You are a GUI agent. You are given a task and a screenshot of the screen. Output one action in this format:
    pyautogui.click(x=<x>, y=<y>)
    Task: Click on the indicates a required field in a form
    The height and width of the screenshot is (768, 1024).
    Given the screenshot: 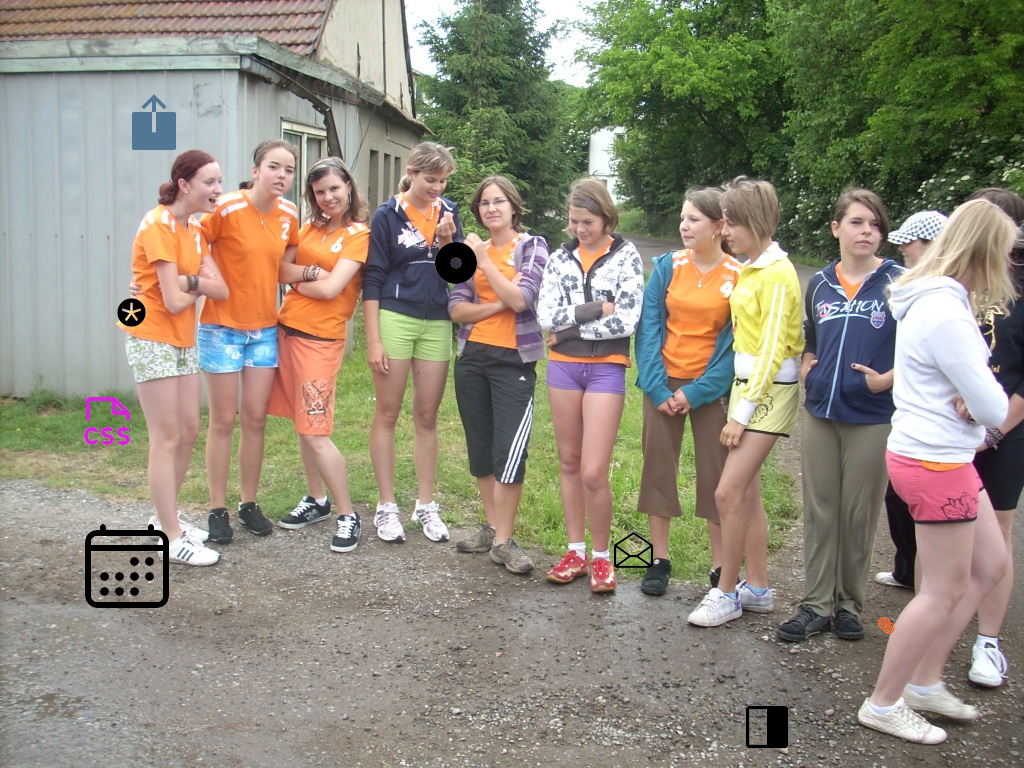 What is the action you would take?
    pyautogui.click(x=131, y=312)
    